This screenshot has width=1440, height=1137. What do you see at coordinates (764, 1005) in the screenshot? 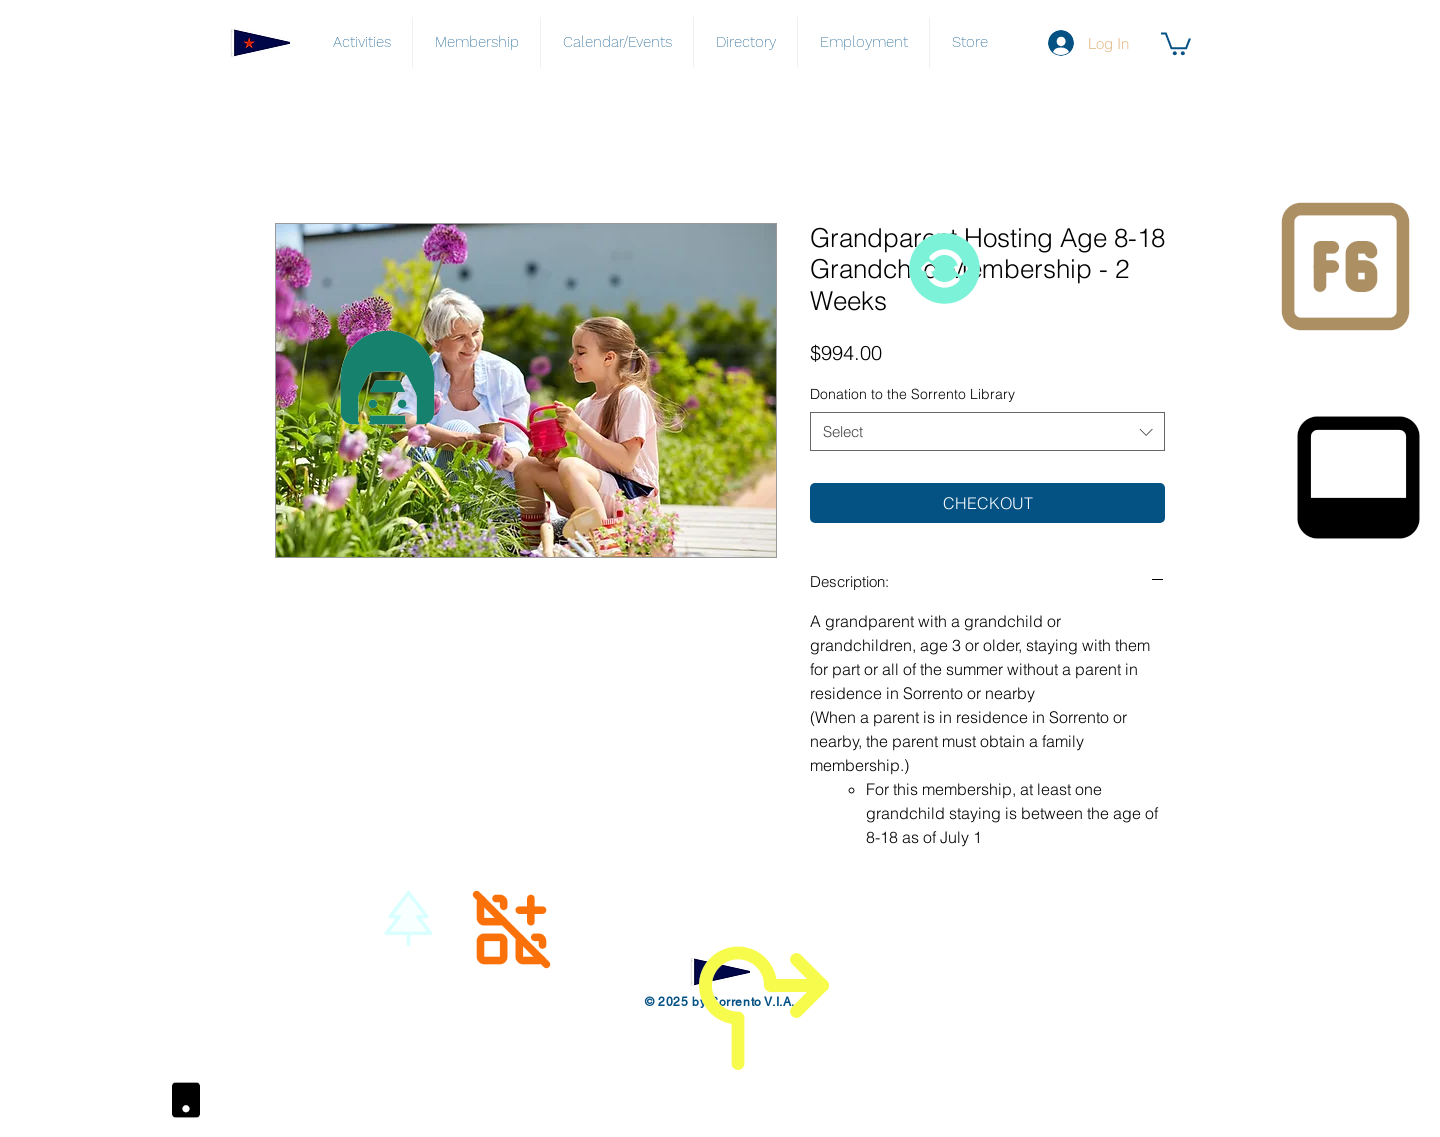
I see `take the roundabout exit to the right` at bounding box center [764, 1005].